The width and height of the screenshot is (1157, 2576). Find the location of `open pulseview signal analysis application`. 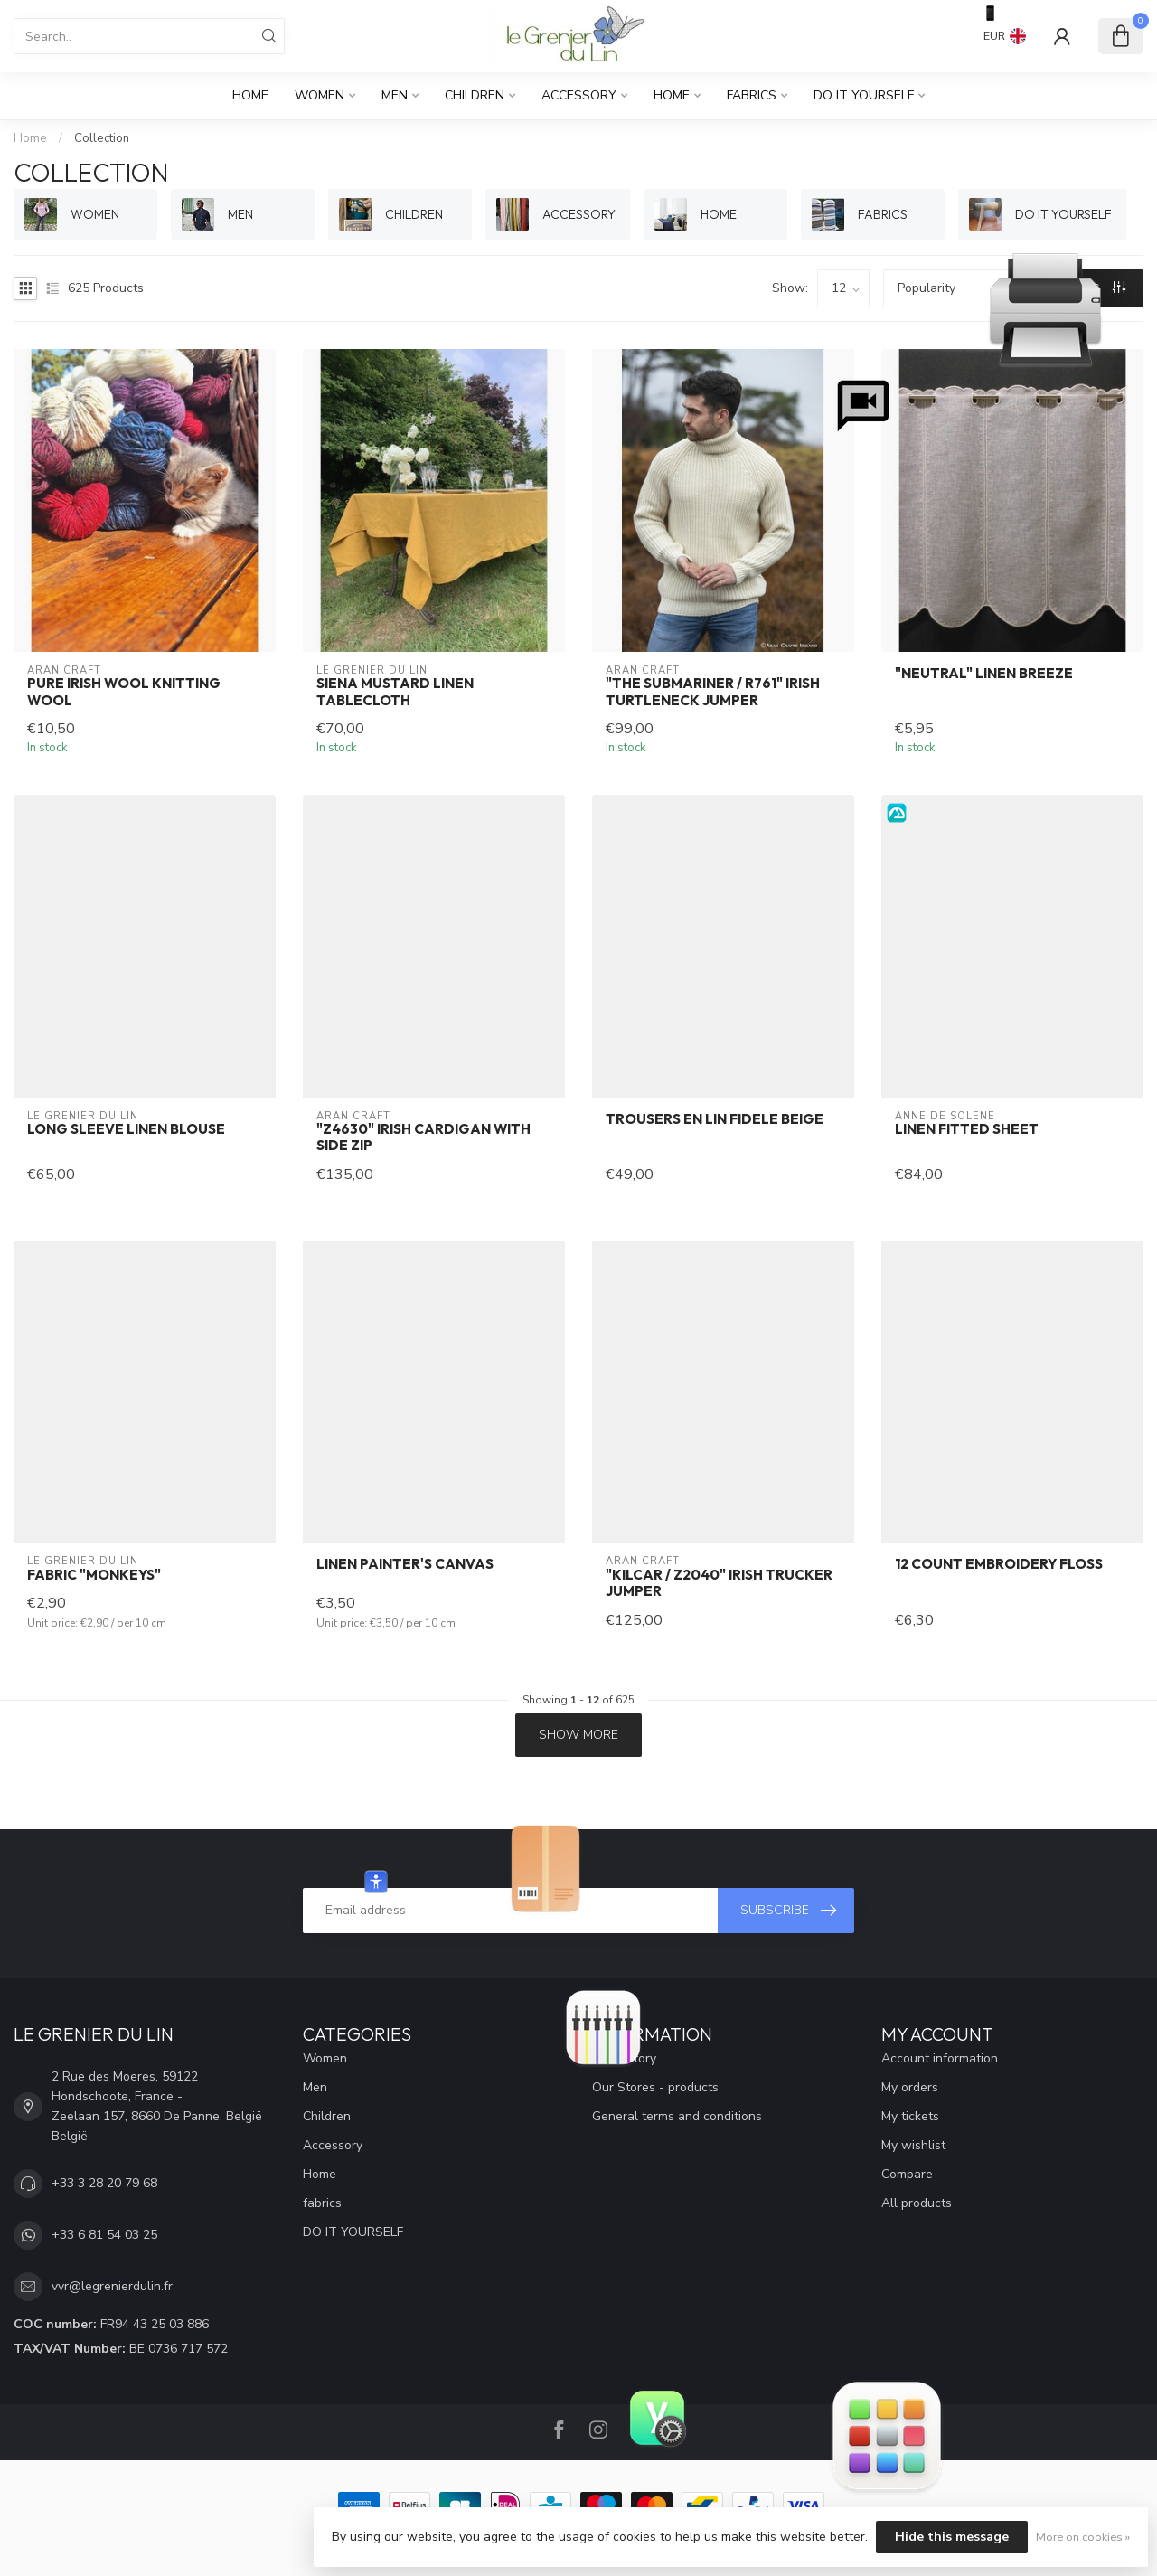

open pulseview signal analysis application is located at coordinates (602, 2026).